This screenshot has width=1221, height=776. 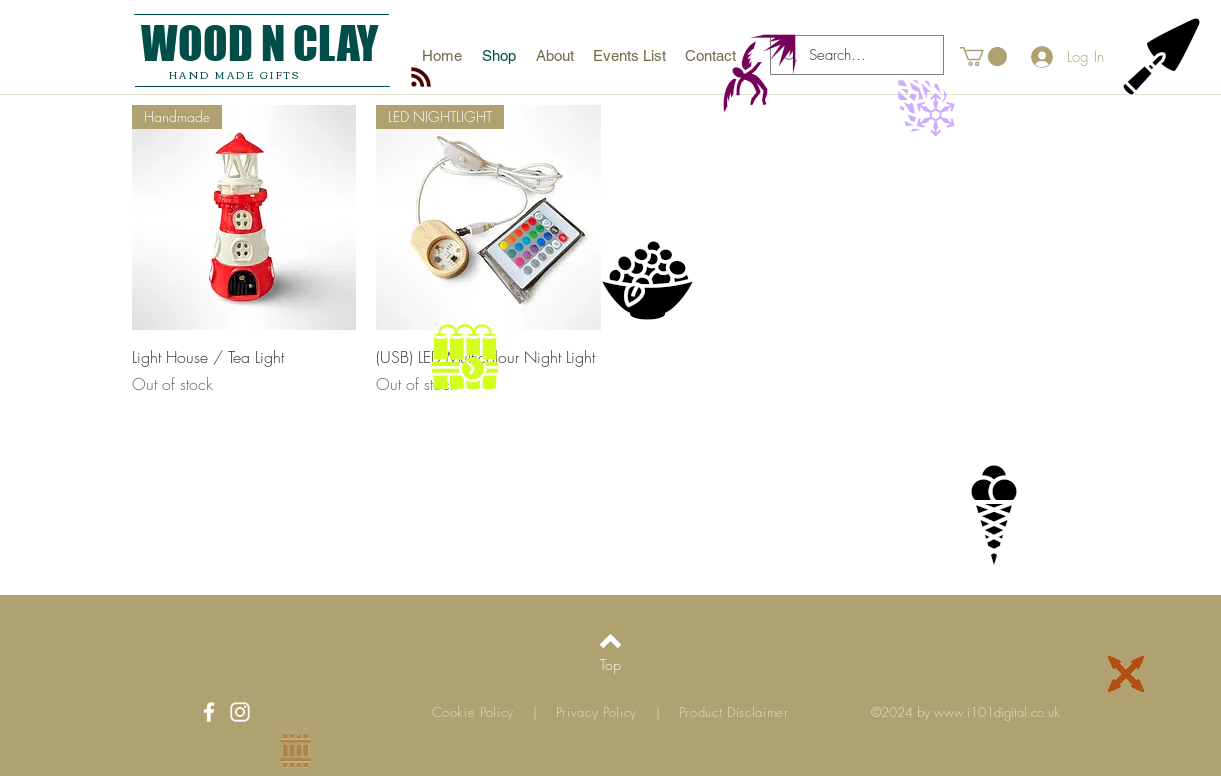 I want to click on cast ice or frost spell, so click(x=926, y=108).